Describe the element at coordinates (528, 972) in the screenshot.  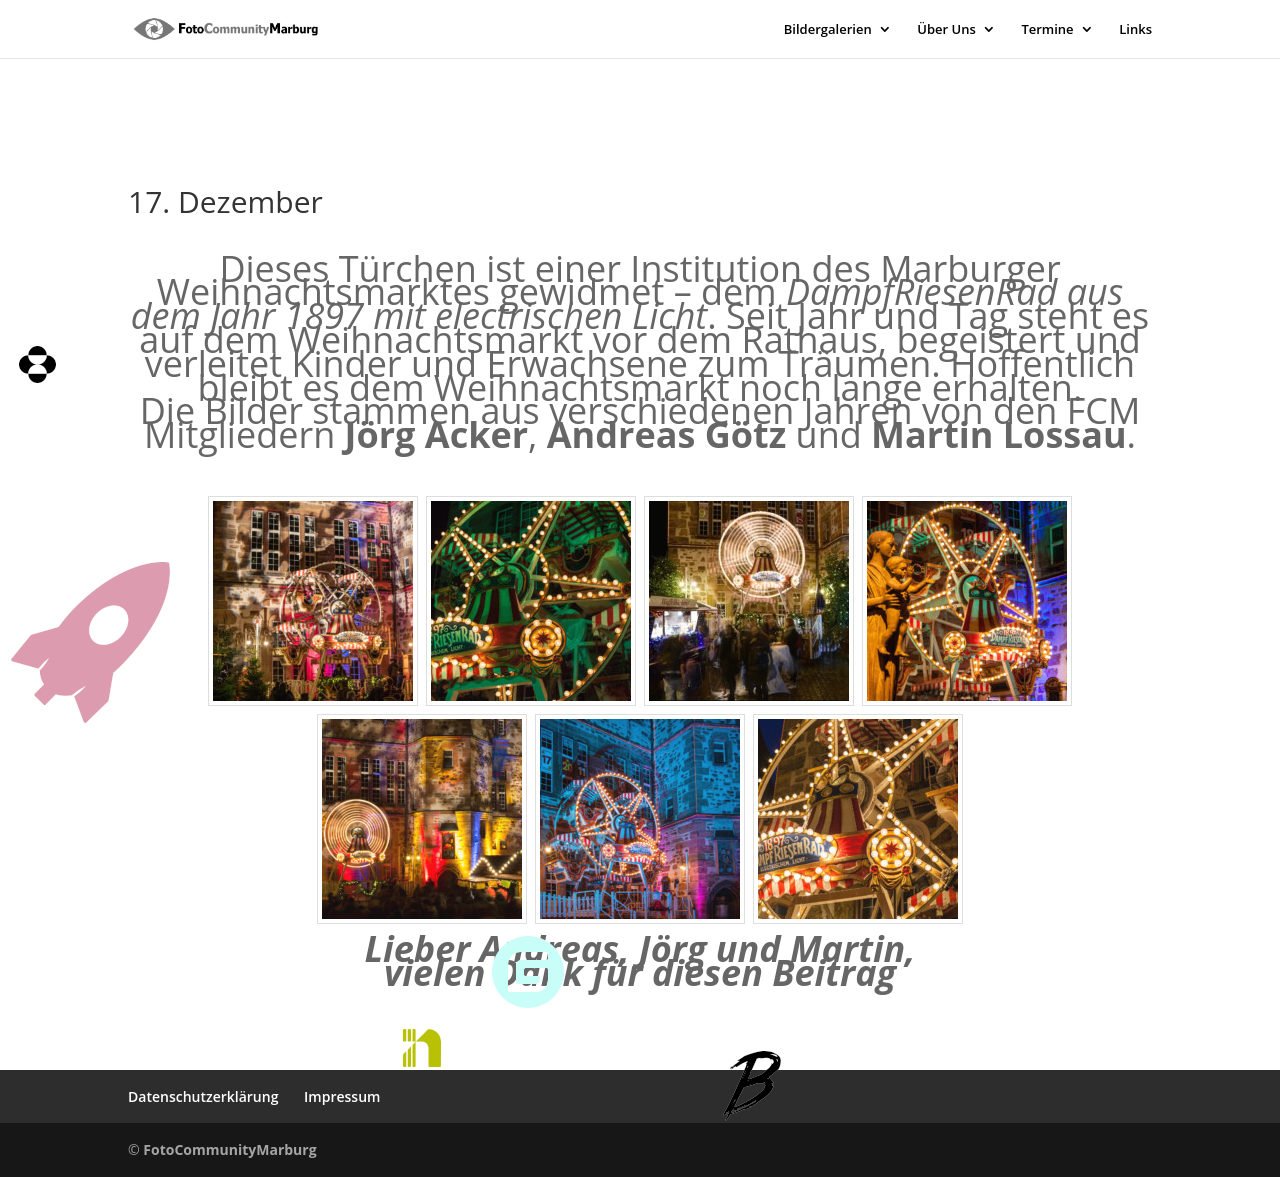
I see `open gitee repository` at that location.